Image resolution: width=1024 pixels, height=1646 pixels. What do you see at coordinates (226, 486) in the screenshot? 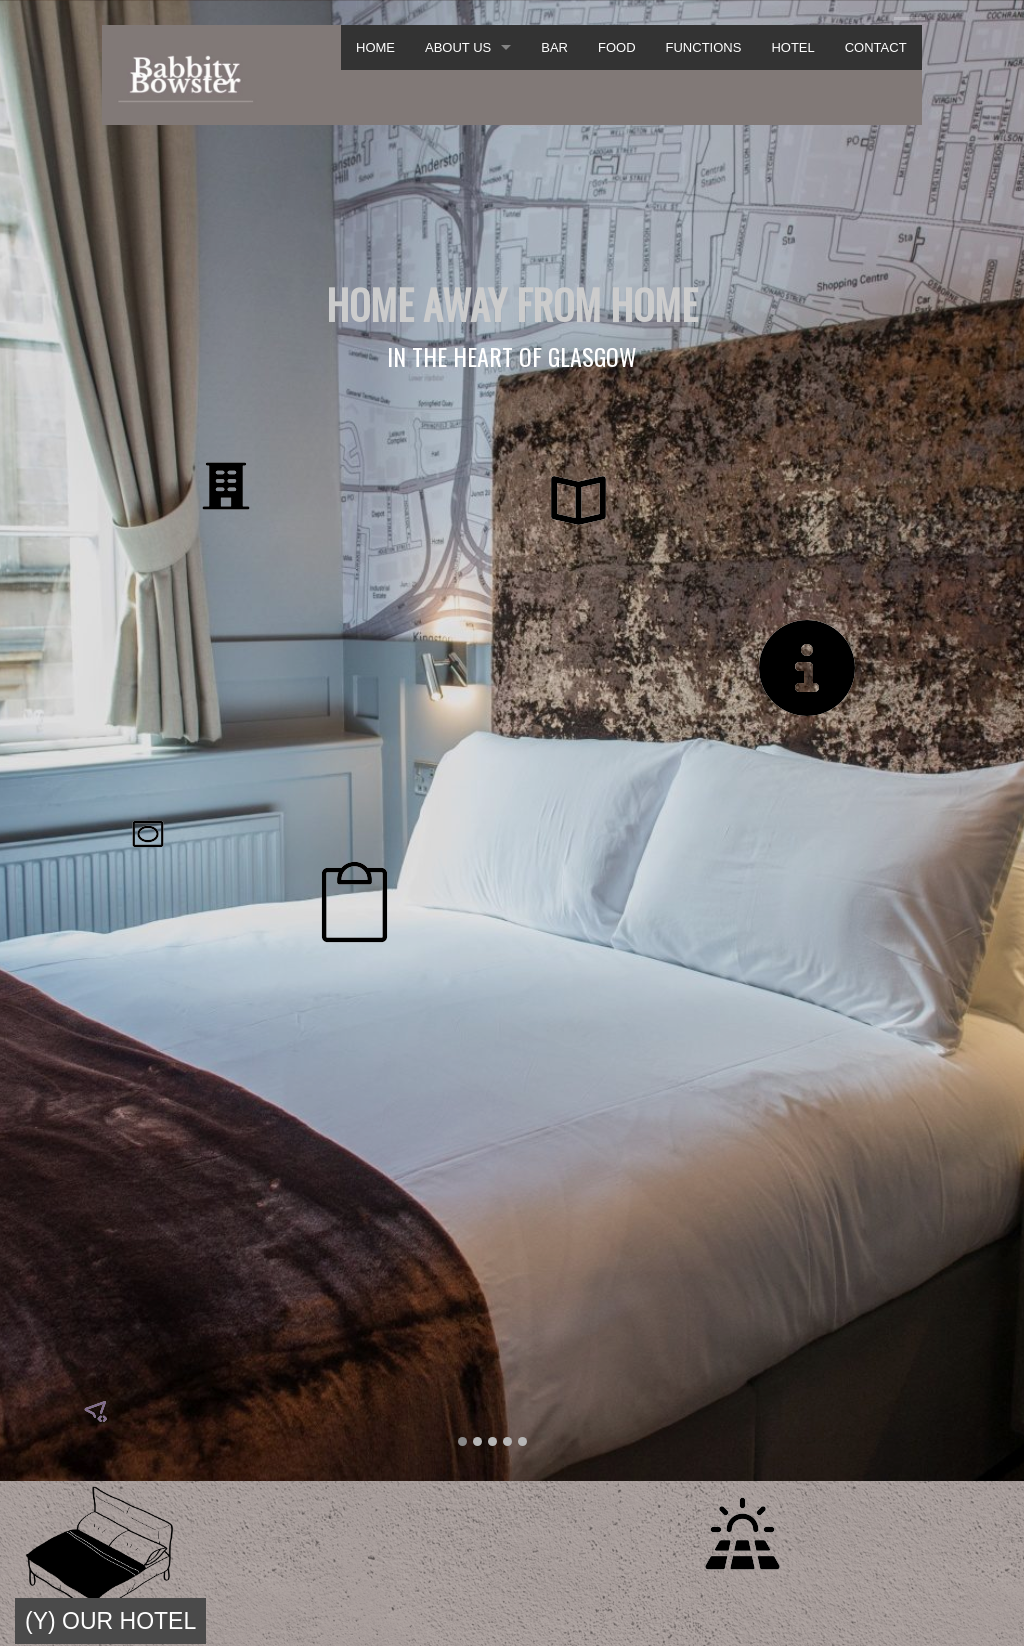
I see `view office or workplace location` at bounding box center [226, 486].